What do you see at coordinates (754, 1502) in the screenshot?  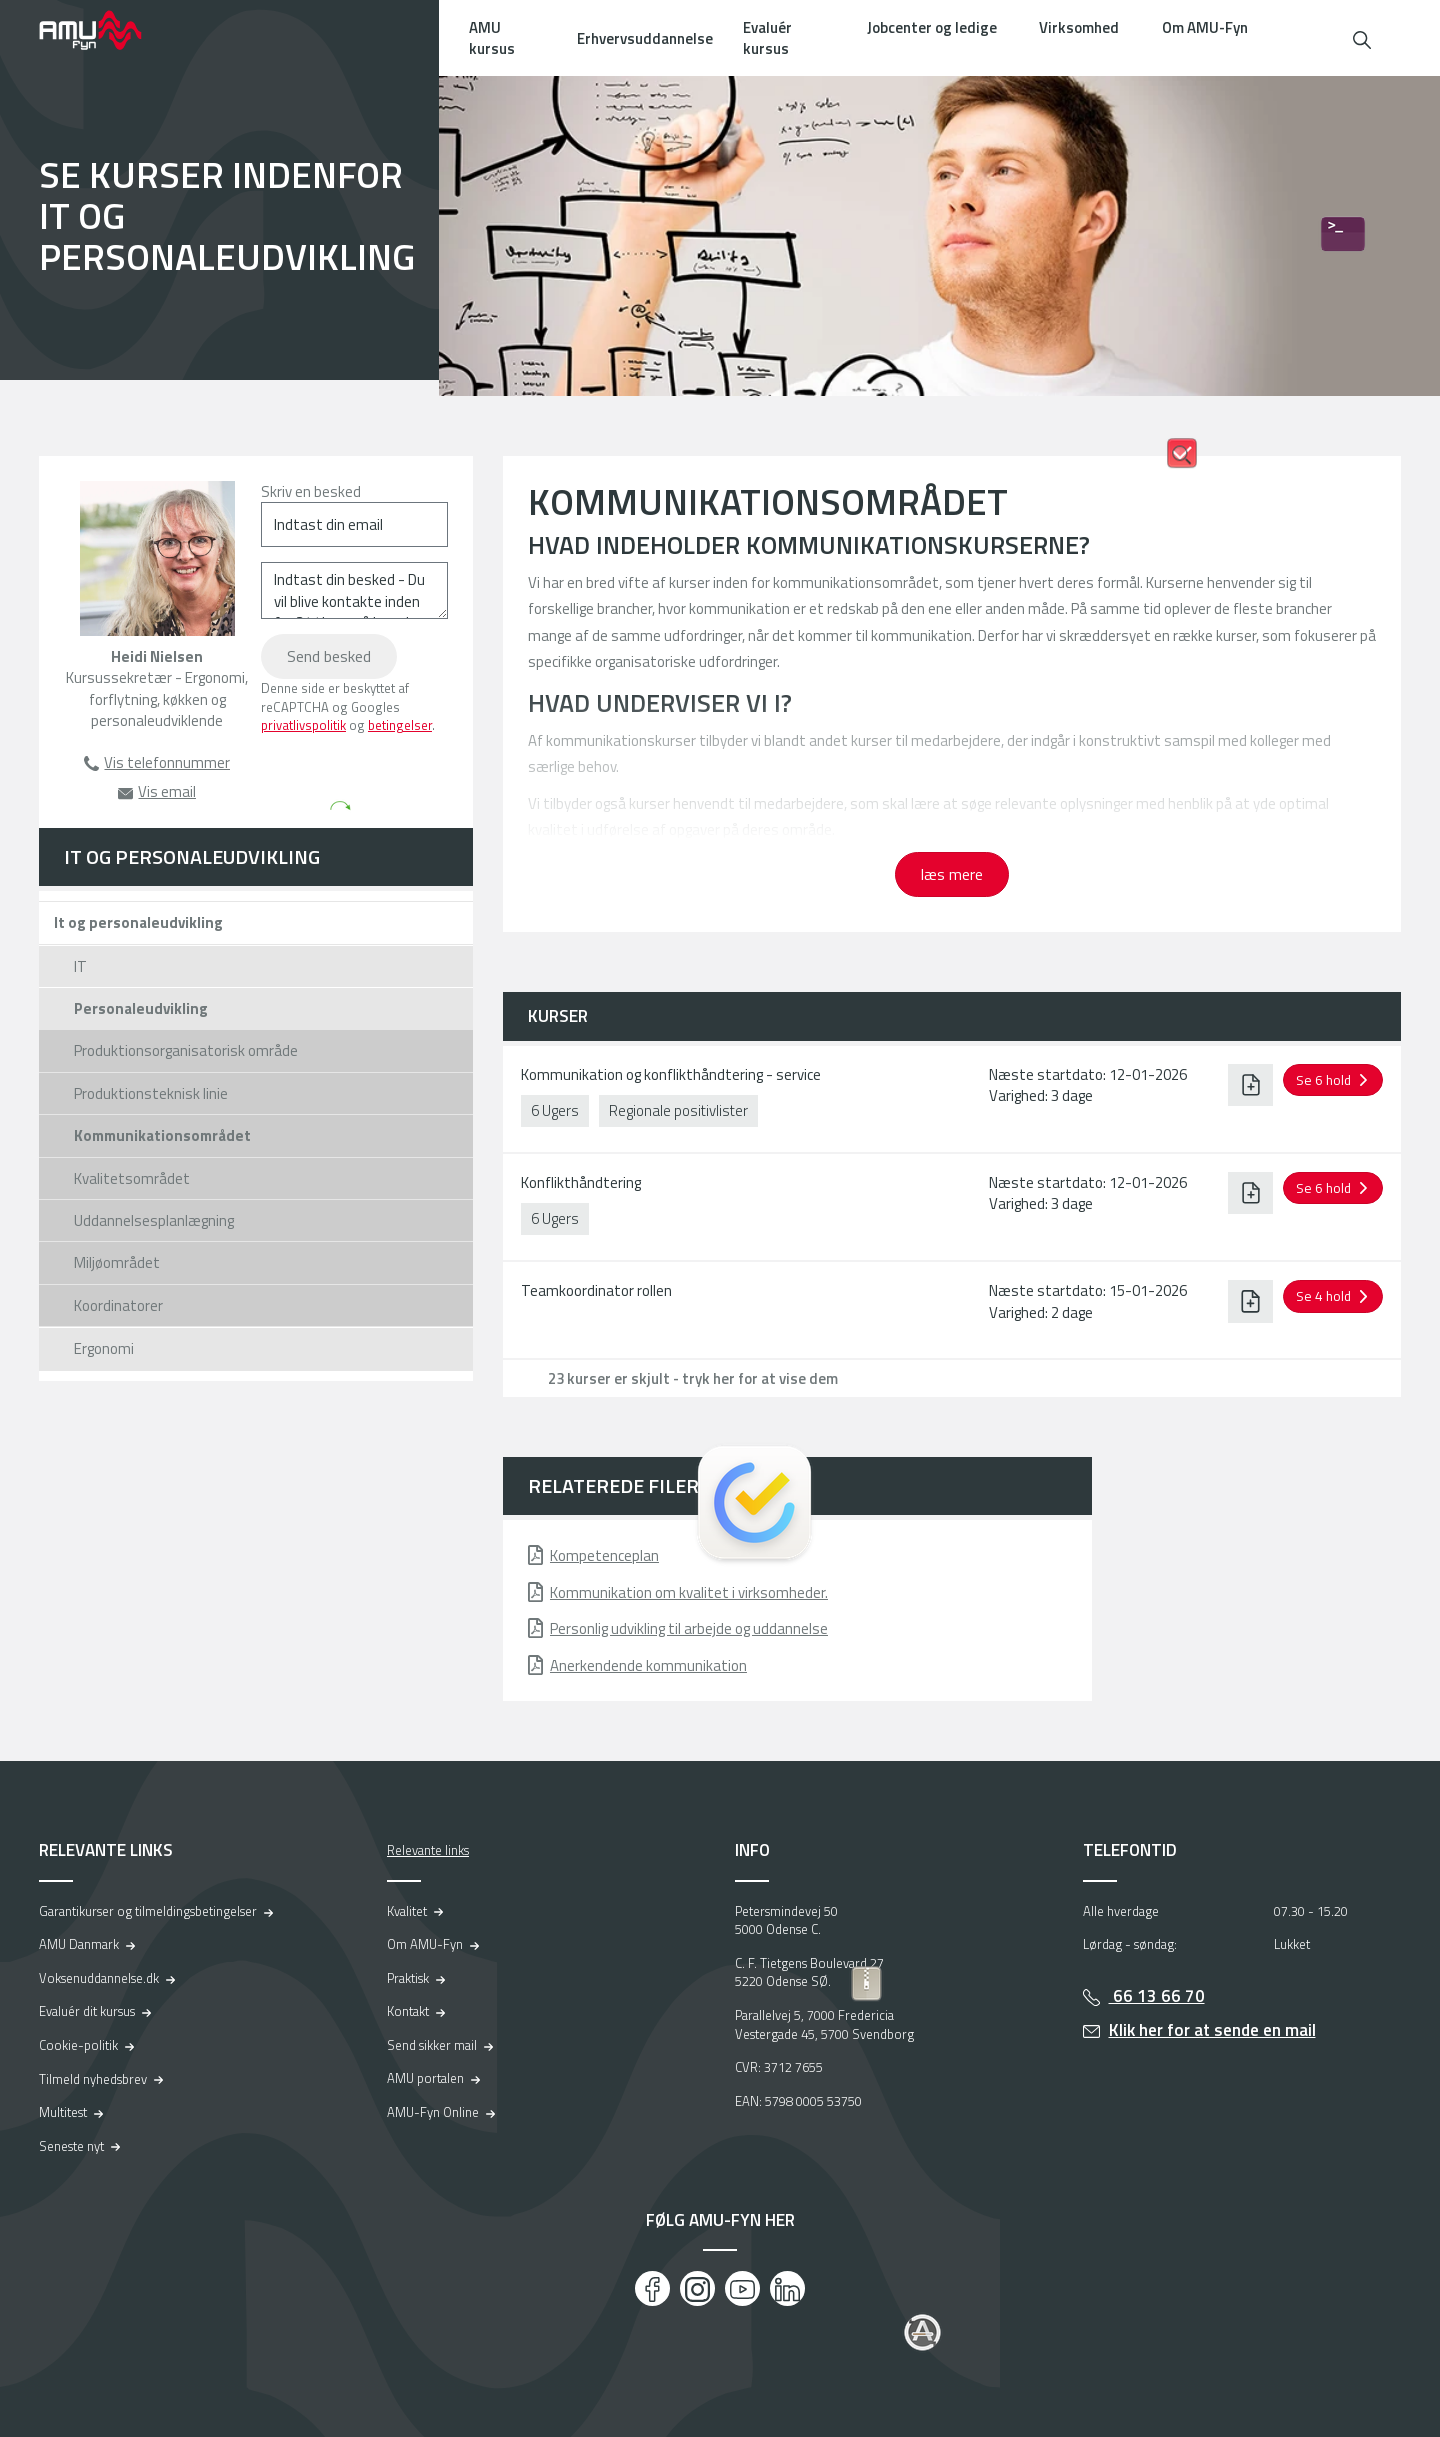 I see `open ticktick task manager app` at bounding box center [754, 1502].